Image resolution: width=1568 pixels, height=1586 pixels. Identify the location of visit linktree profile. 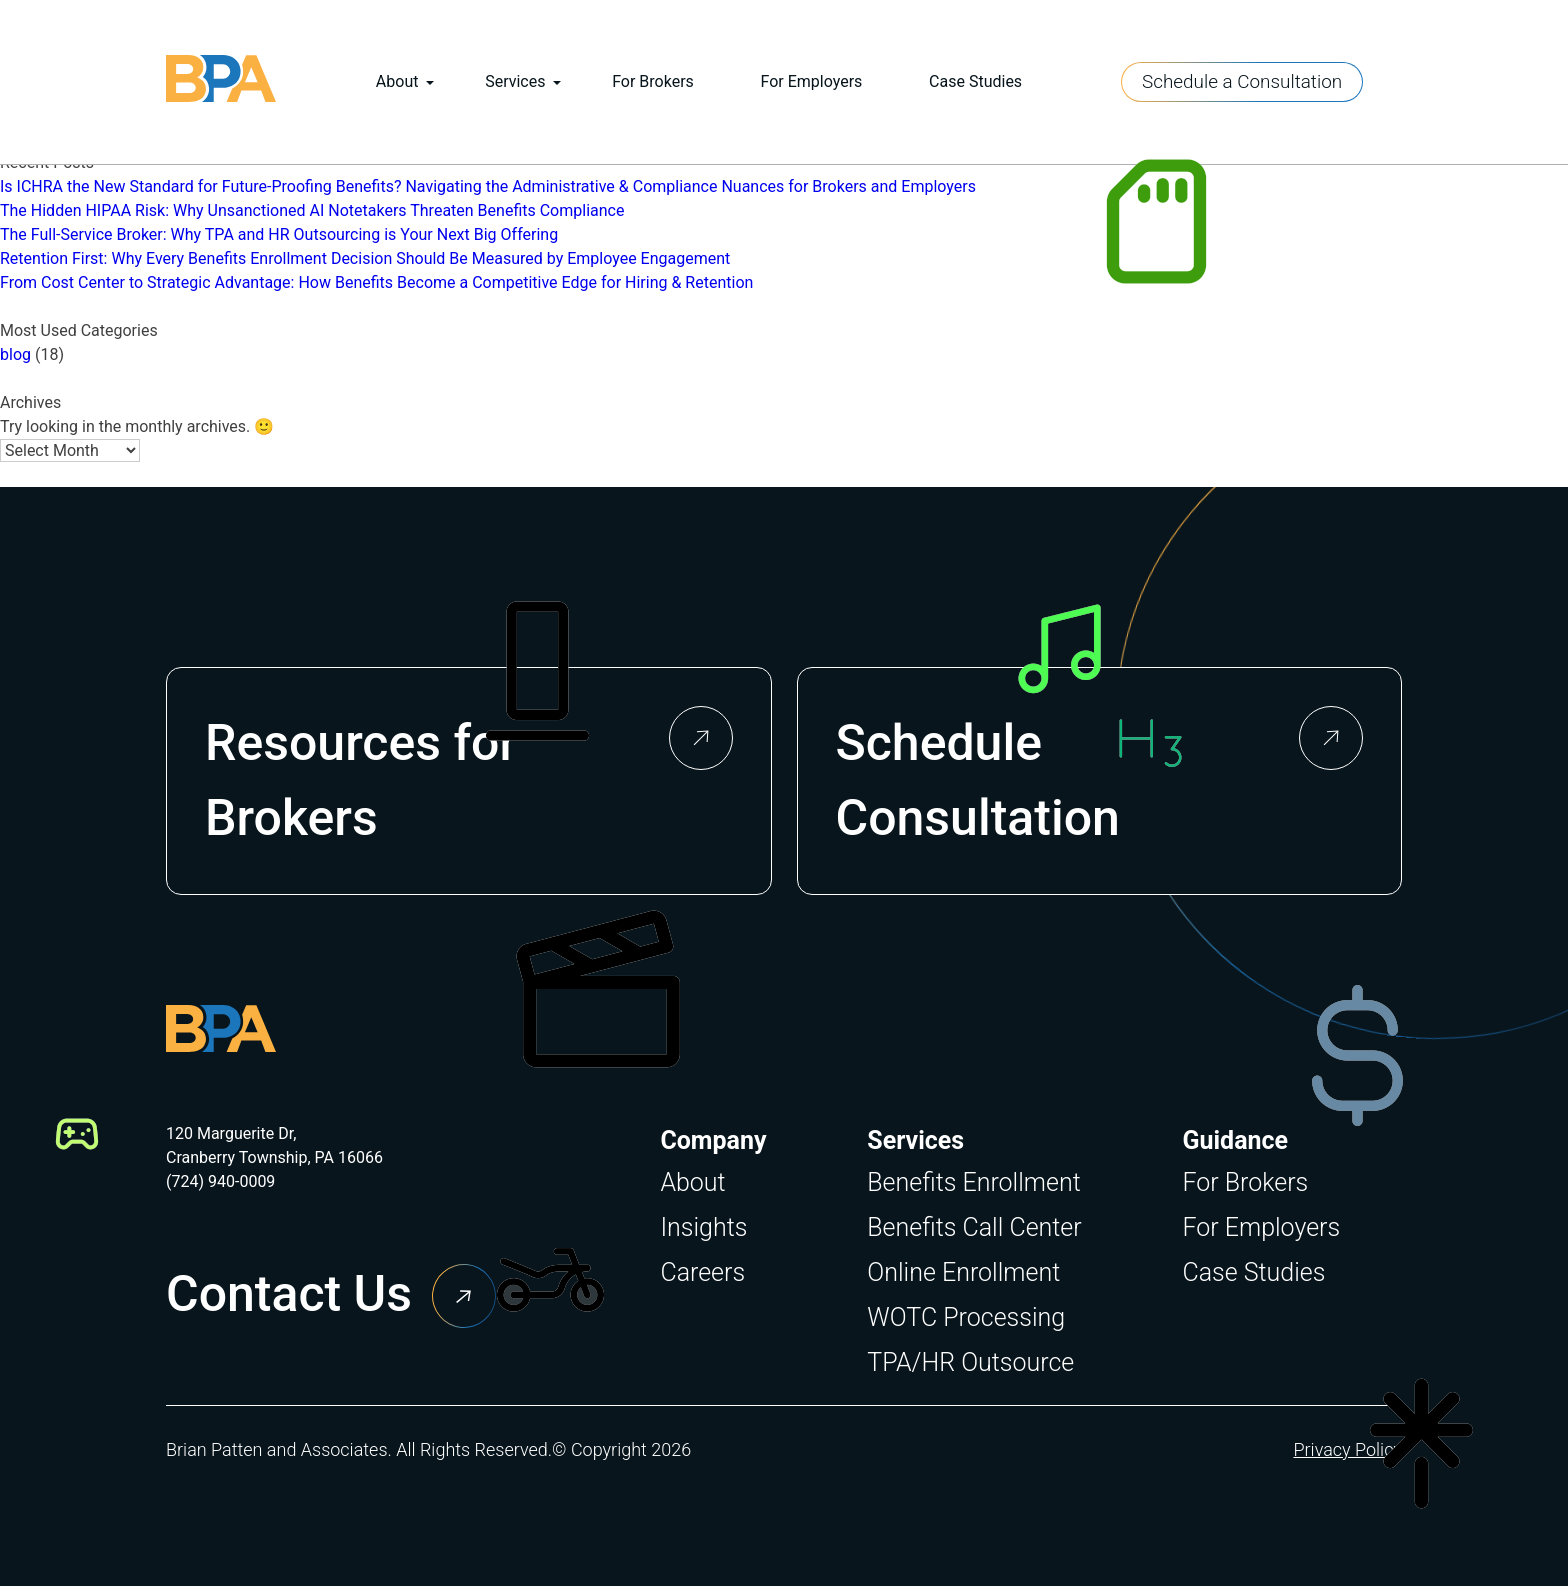
(1421, 1443).